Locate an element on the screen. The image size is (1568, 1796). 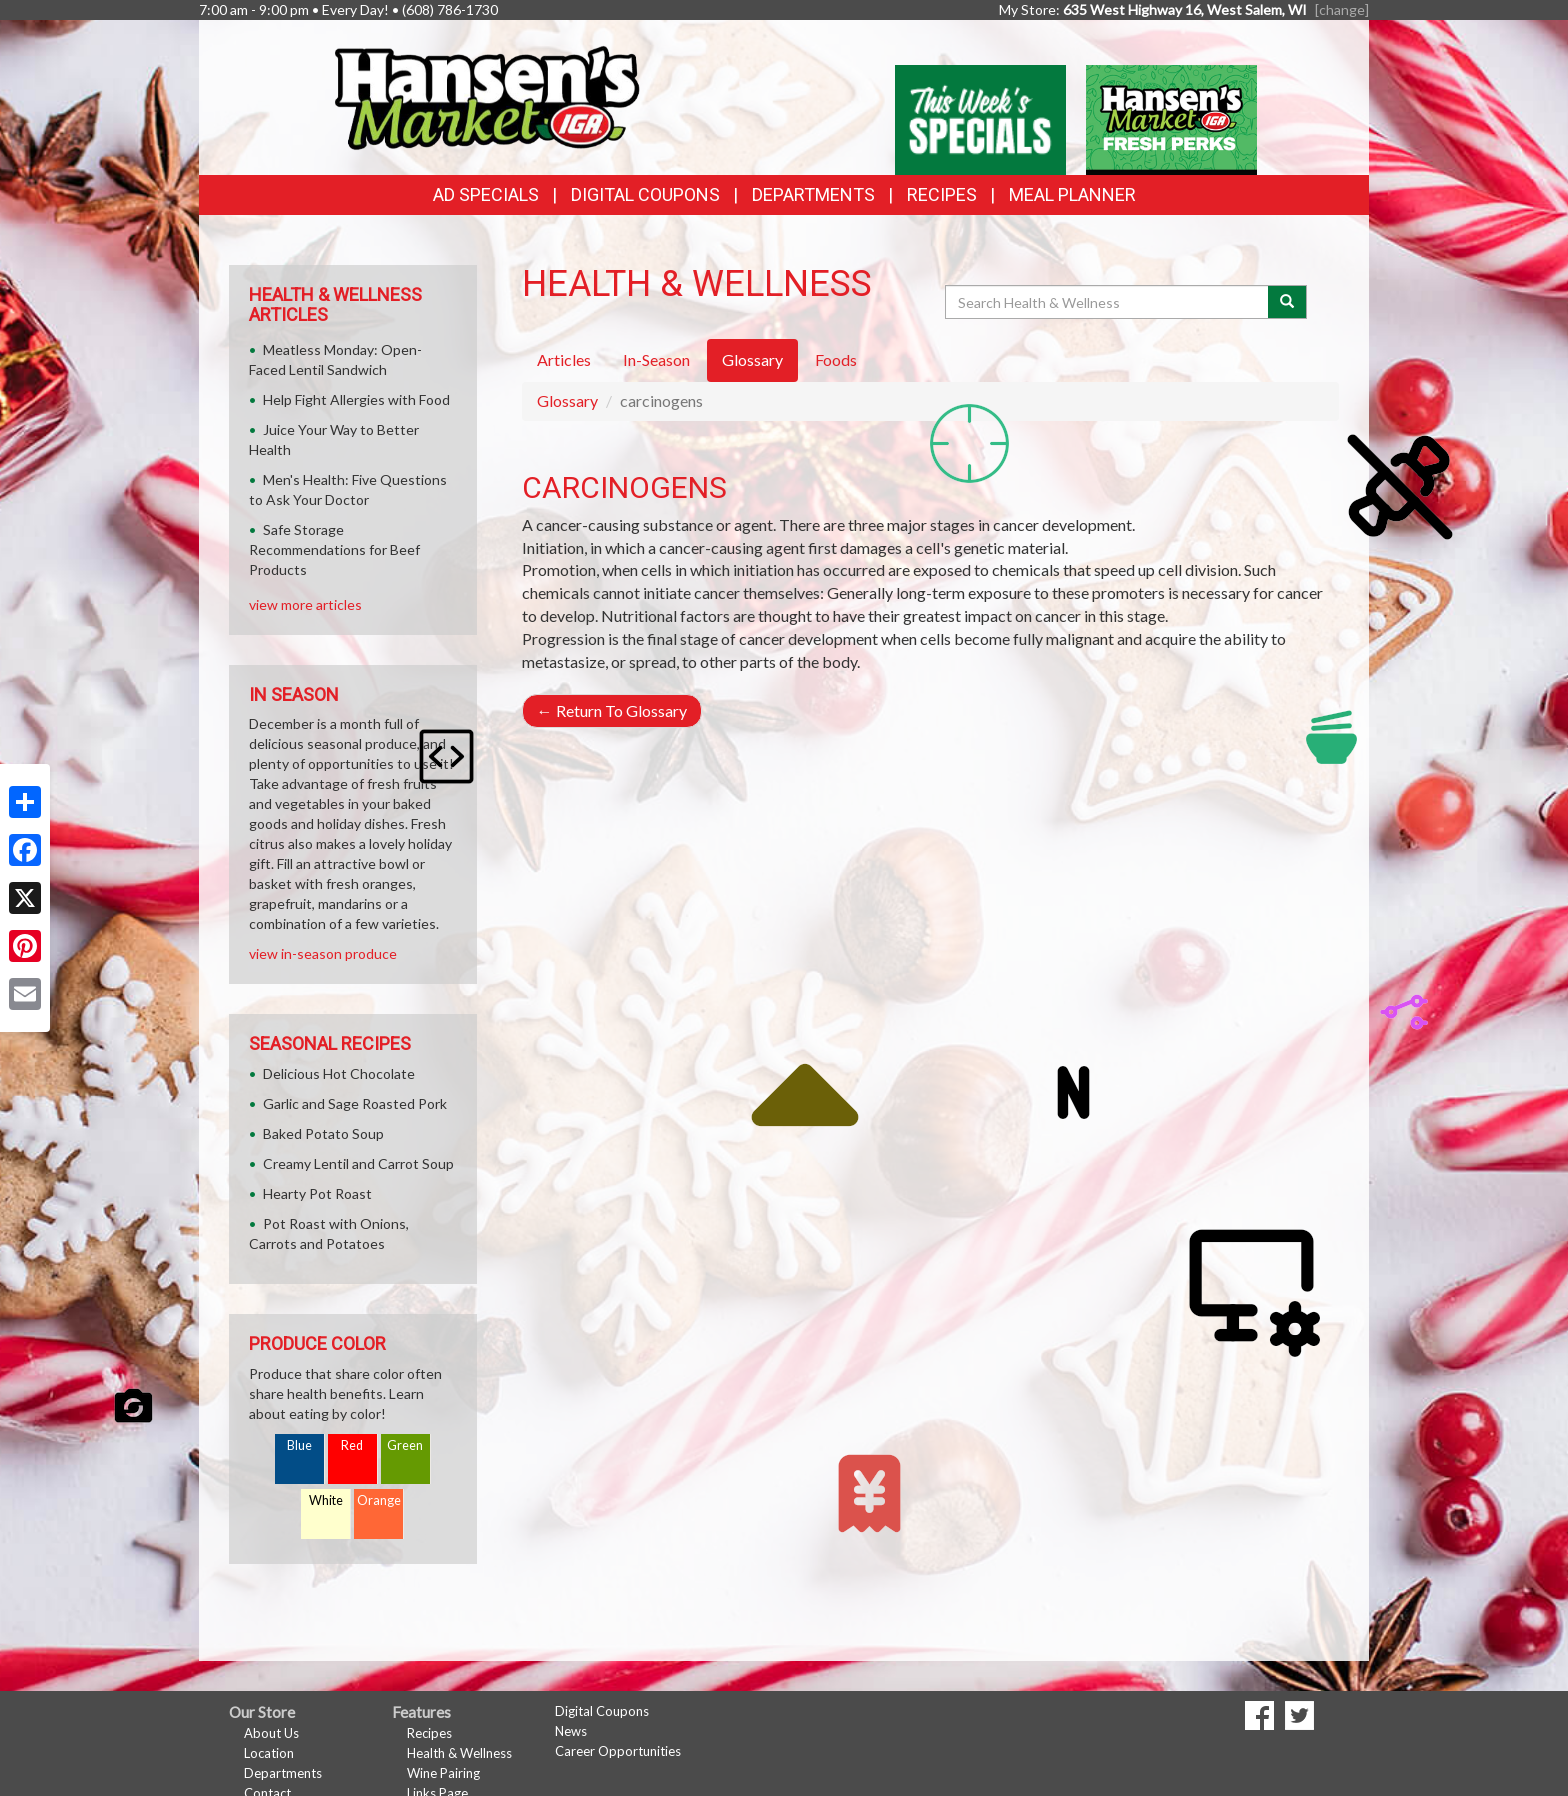
sort items in ascending order is located at coordinates (805, 1135).